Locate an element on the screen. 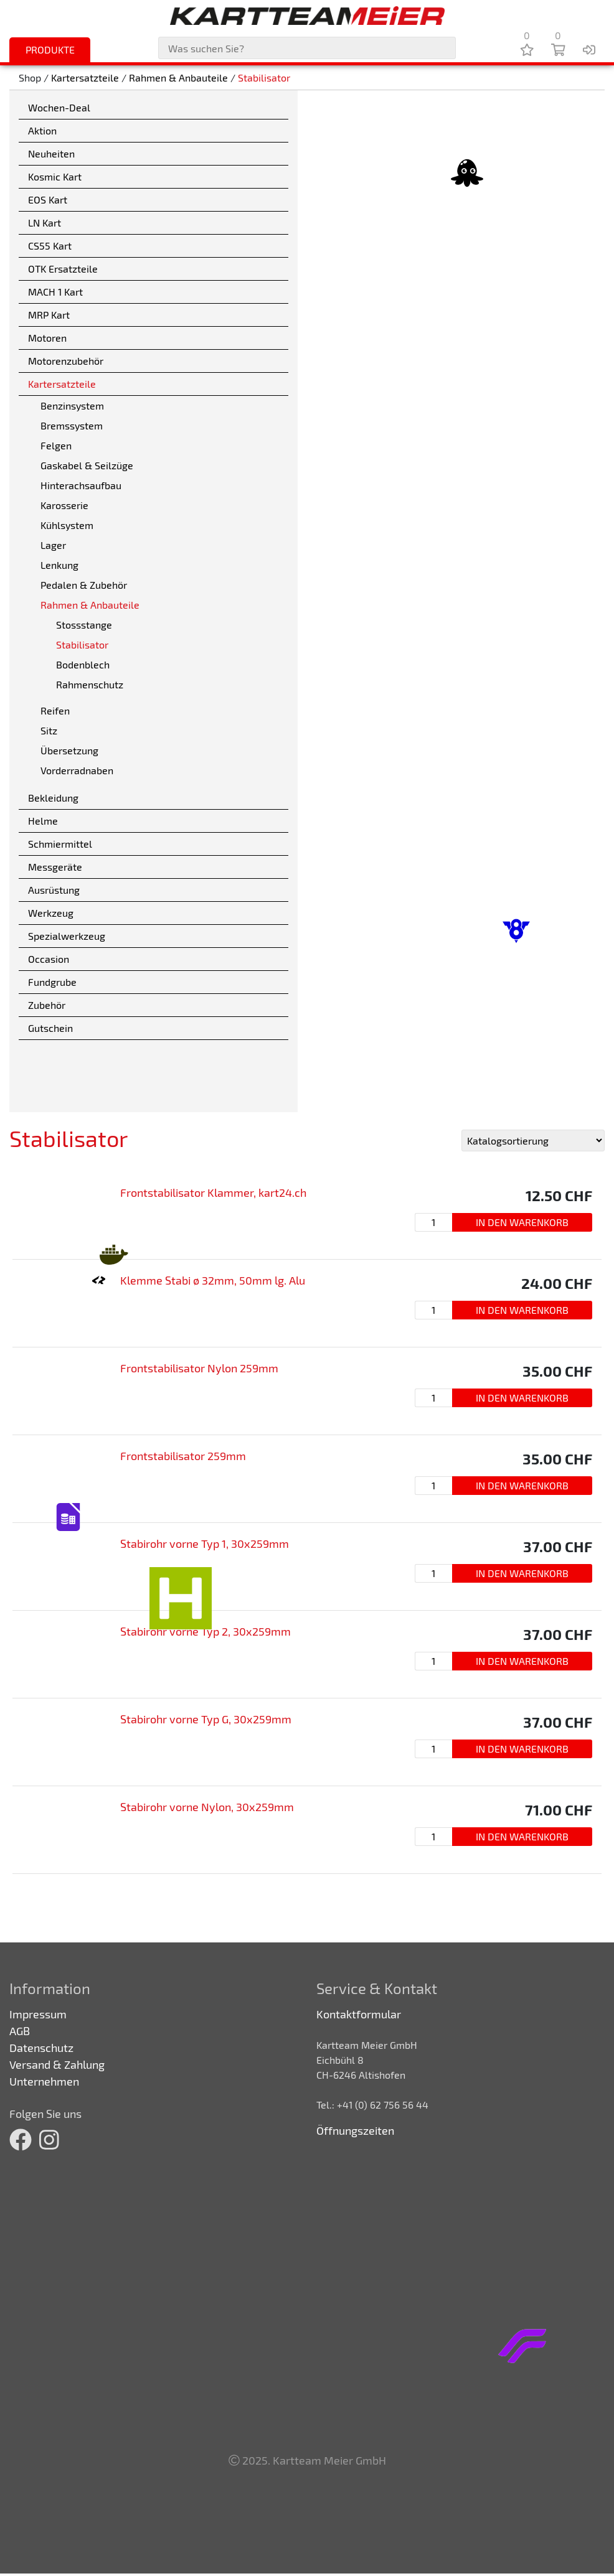  V8 JavaScript engine logo is located at coordinates (516, 931).